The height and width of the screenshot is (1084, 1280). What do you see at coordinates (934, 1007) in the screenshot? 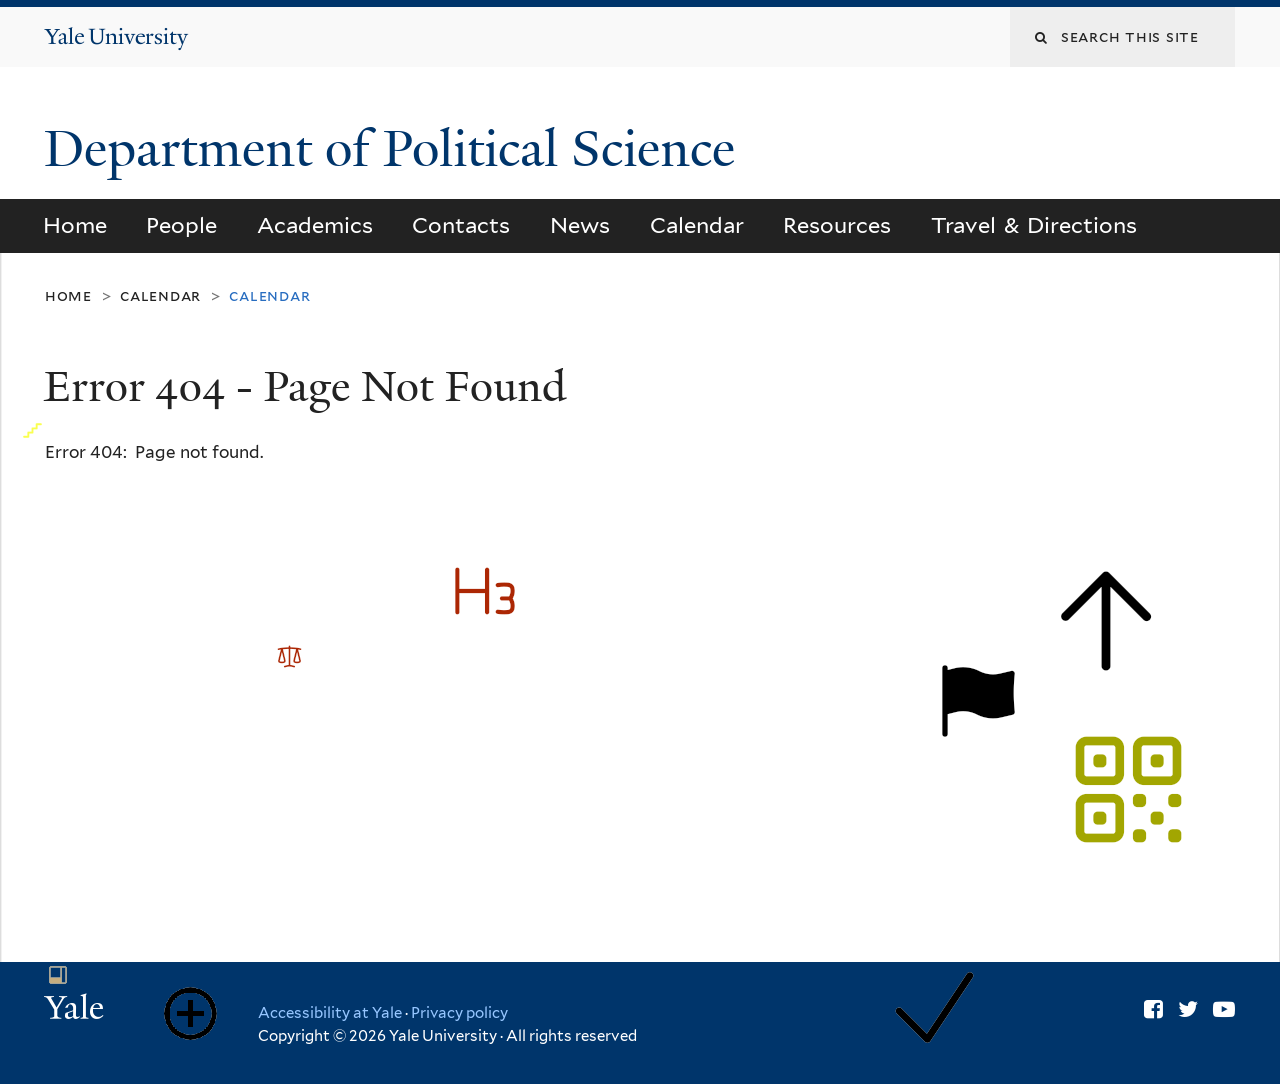
I see `confirm or submit an action` at bounding box center [934, 1007].